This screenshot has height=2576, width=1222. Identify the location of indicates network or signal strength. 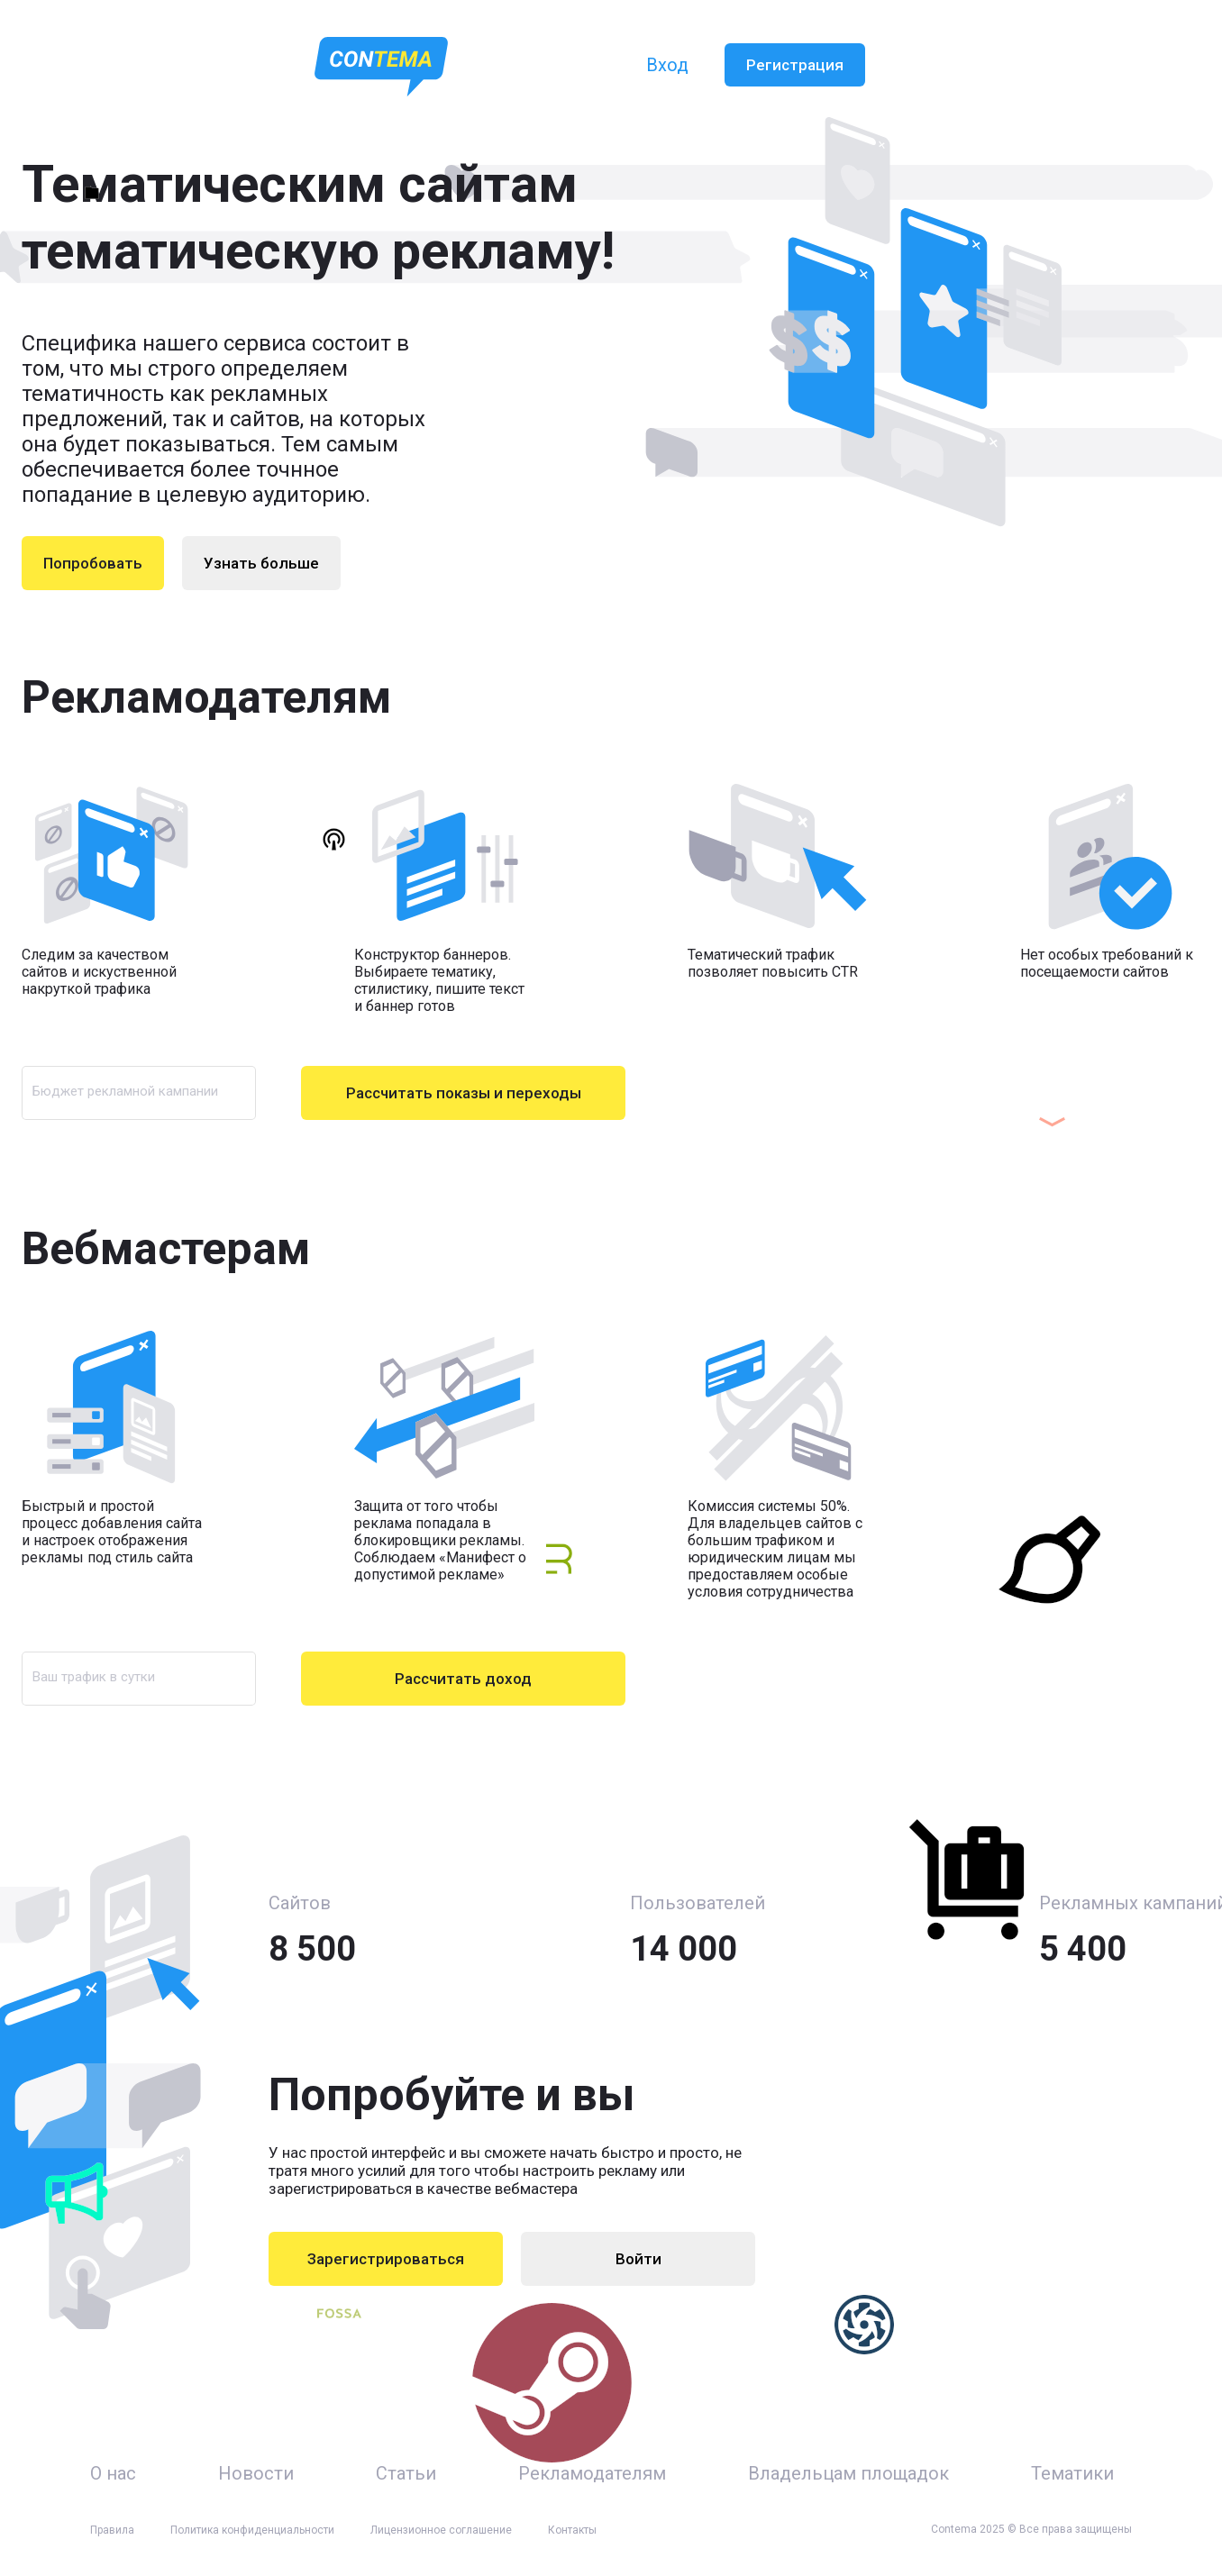
(333, 839).